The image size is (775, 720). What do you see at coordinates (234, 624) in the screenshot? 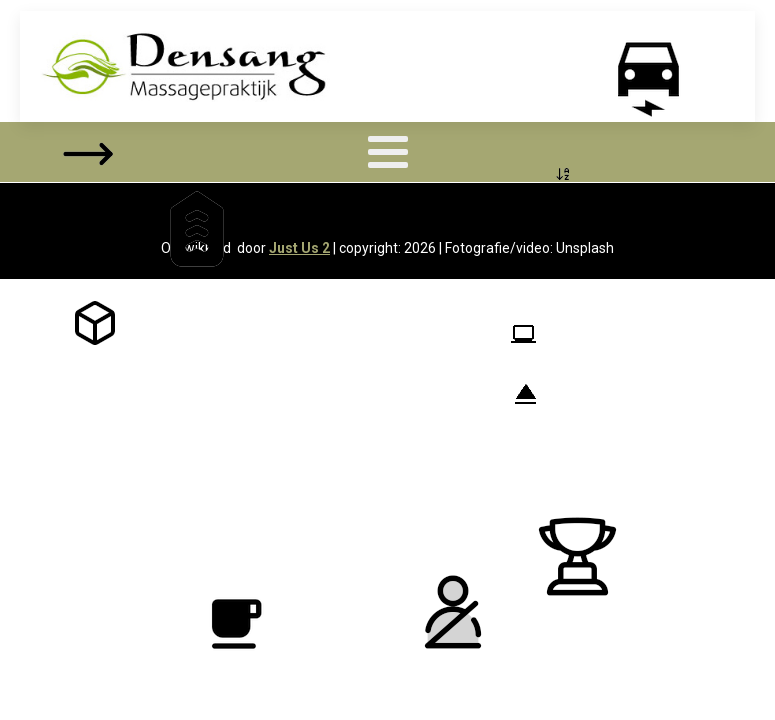
I see `access café or coffee shop locations` at bounding box center [234, 624].